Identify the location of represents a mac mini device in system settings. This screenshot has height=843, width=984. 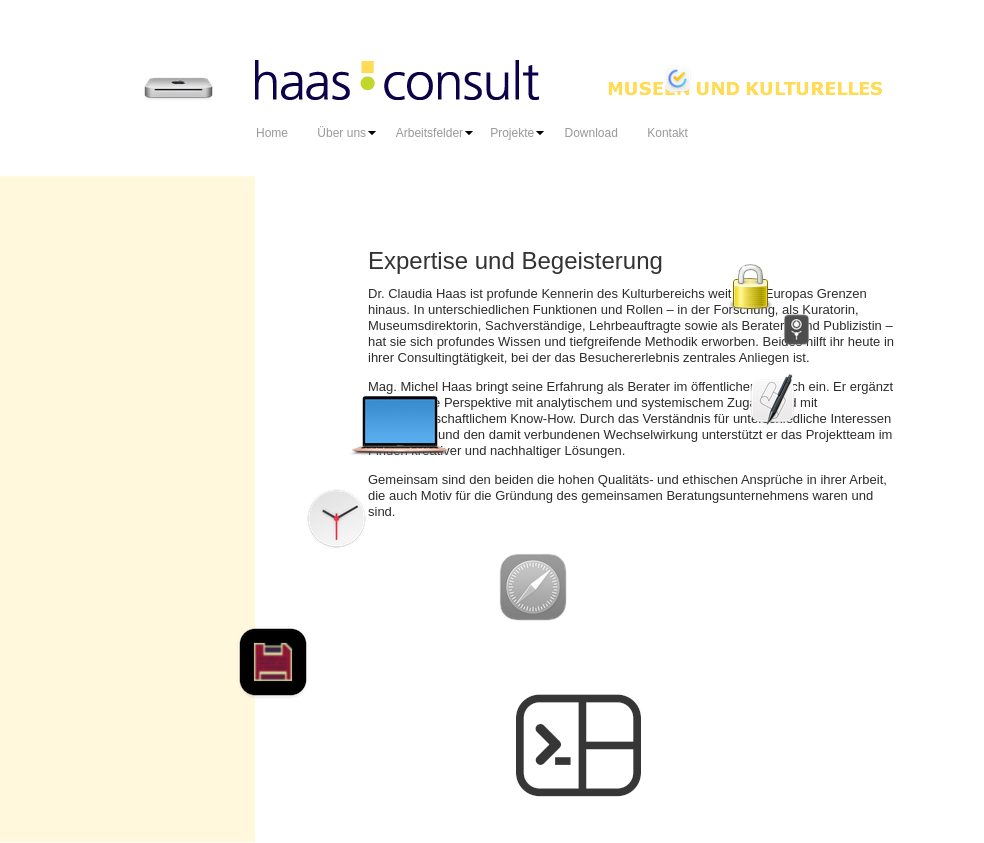
(178, 77).